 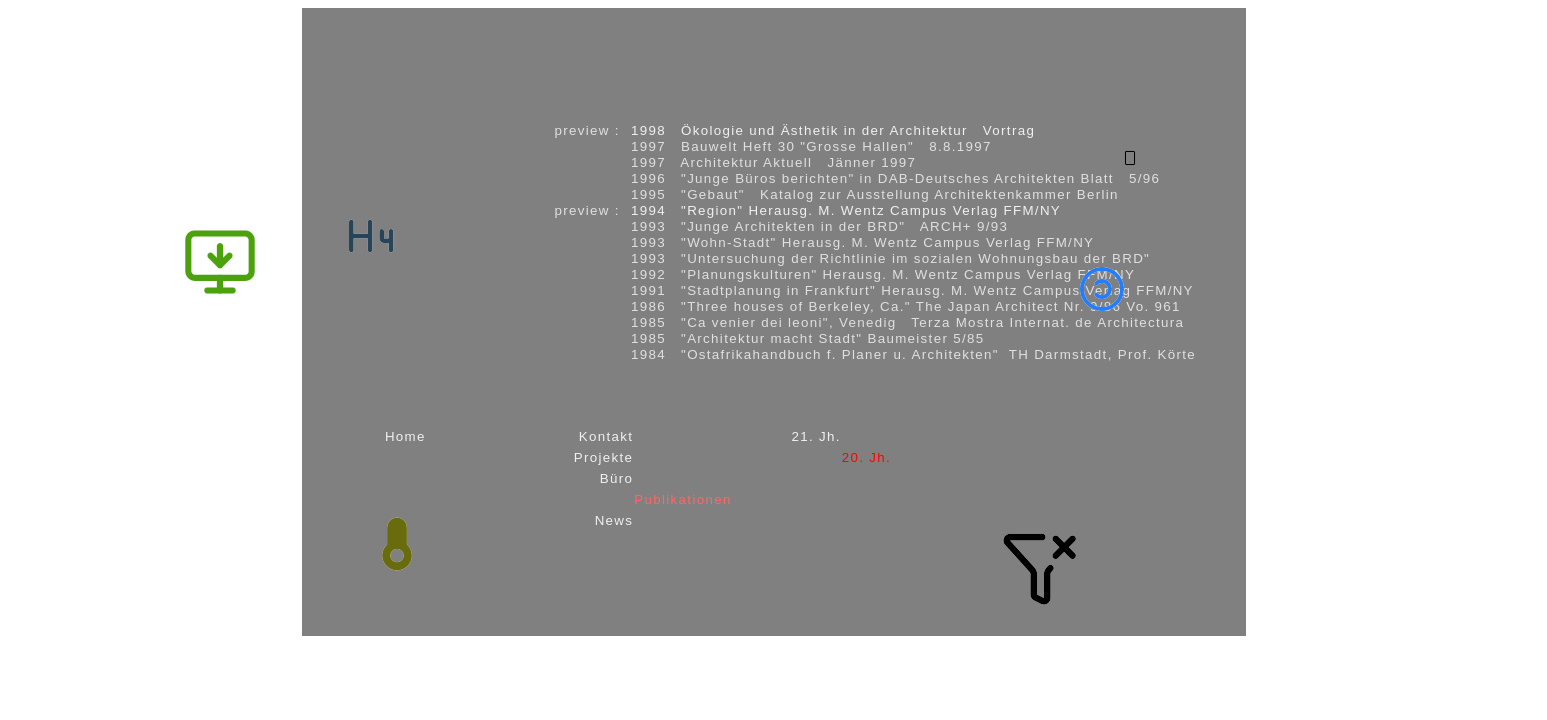 What do you see at coordinates (1130, 158) in the screenshot?
I see `access mobile device settings` at bounding box center [1130, 158].